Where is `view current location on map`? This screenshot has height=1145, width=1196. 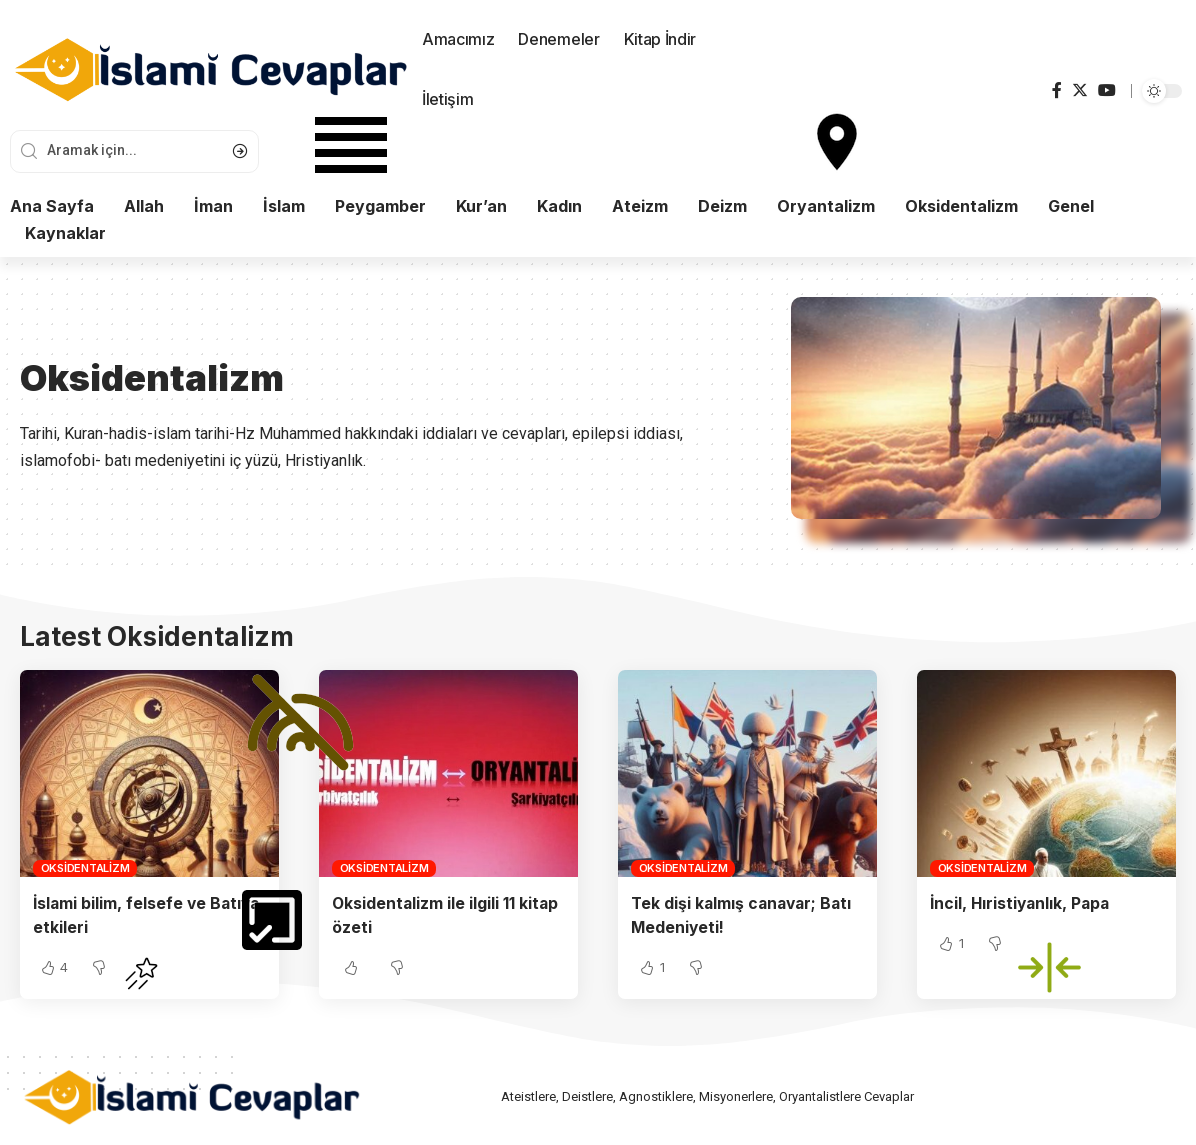 view current location on map is located at coordinates (837, 142).